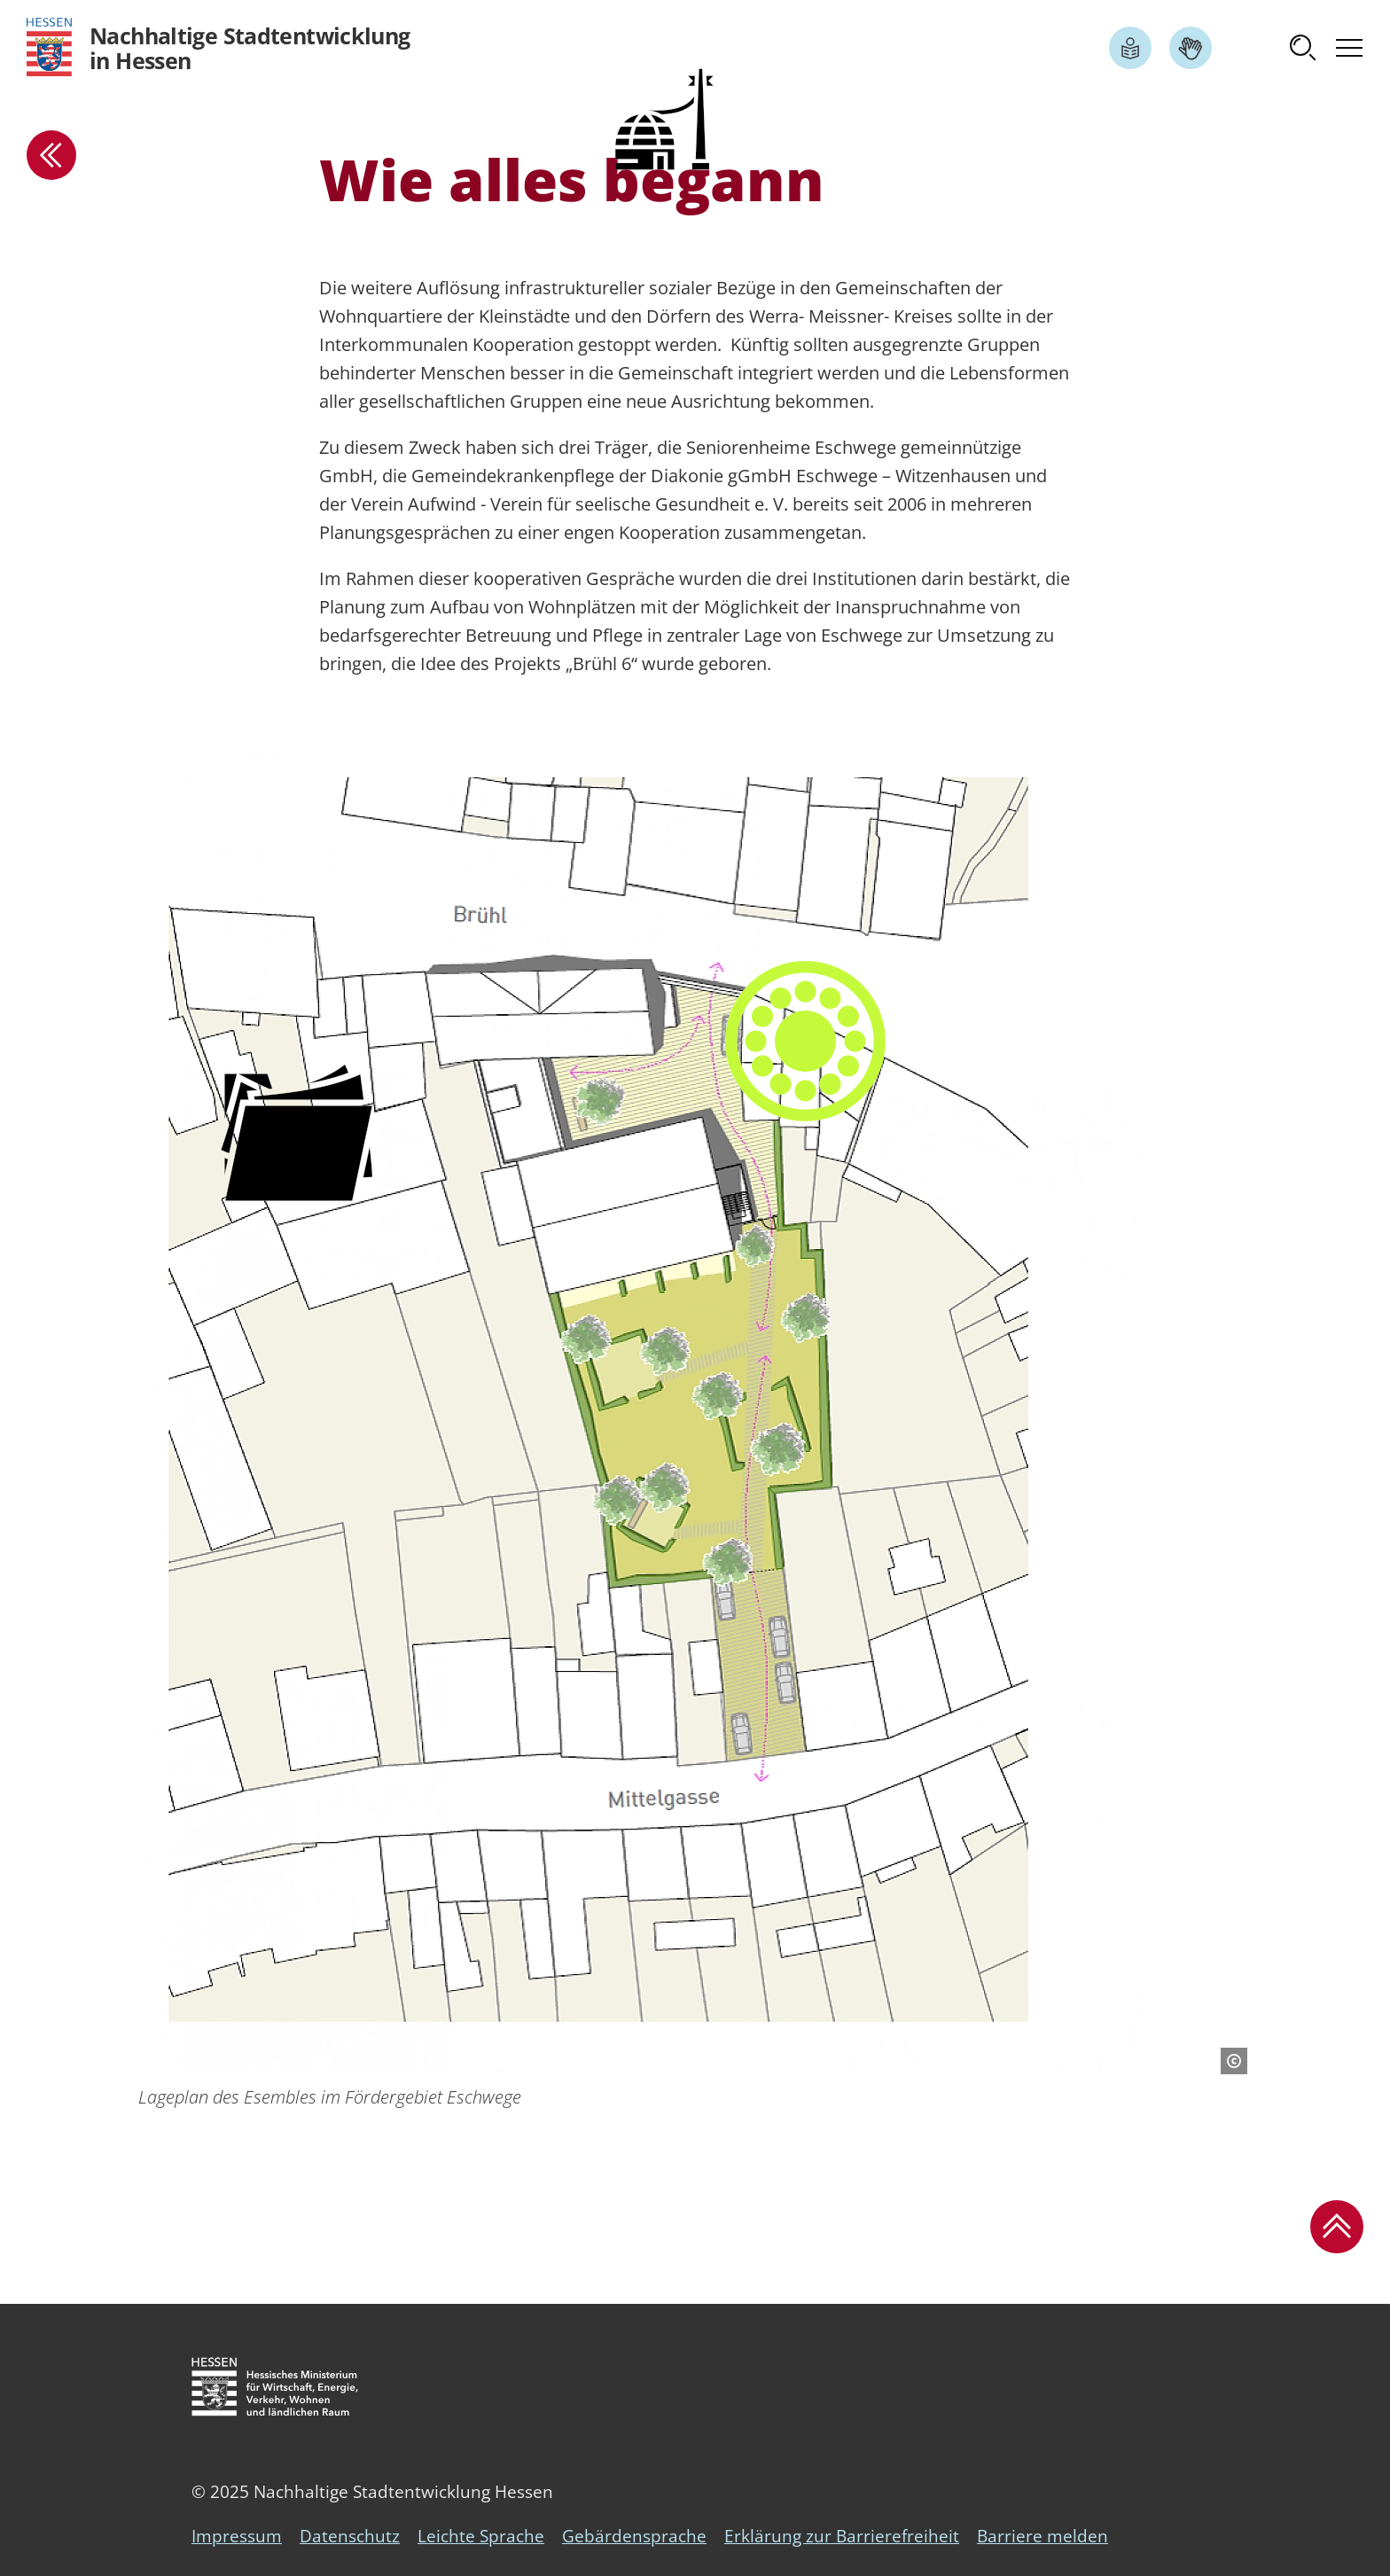 The image size is (1390, 2576). Describe the element at coordinates (296, 1135) in the screenshot. I see `folder containing multiple files or documents` at that location.